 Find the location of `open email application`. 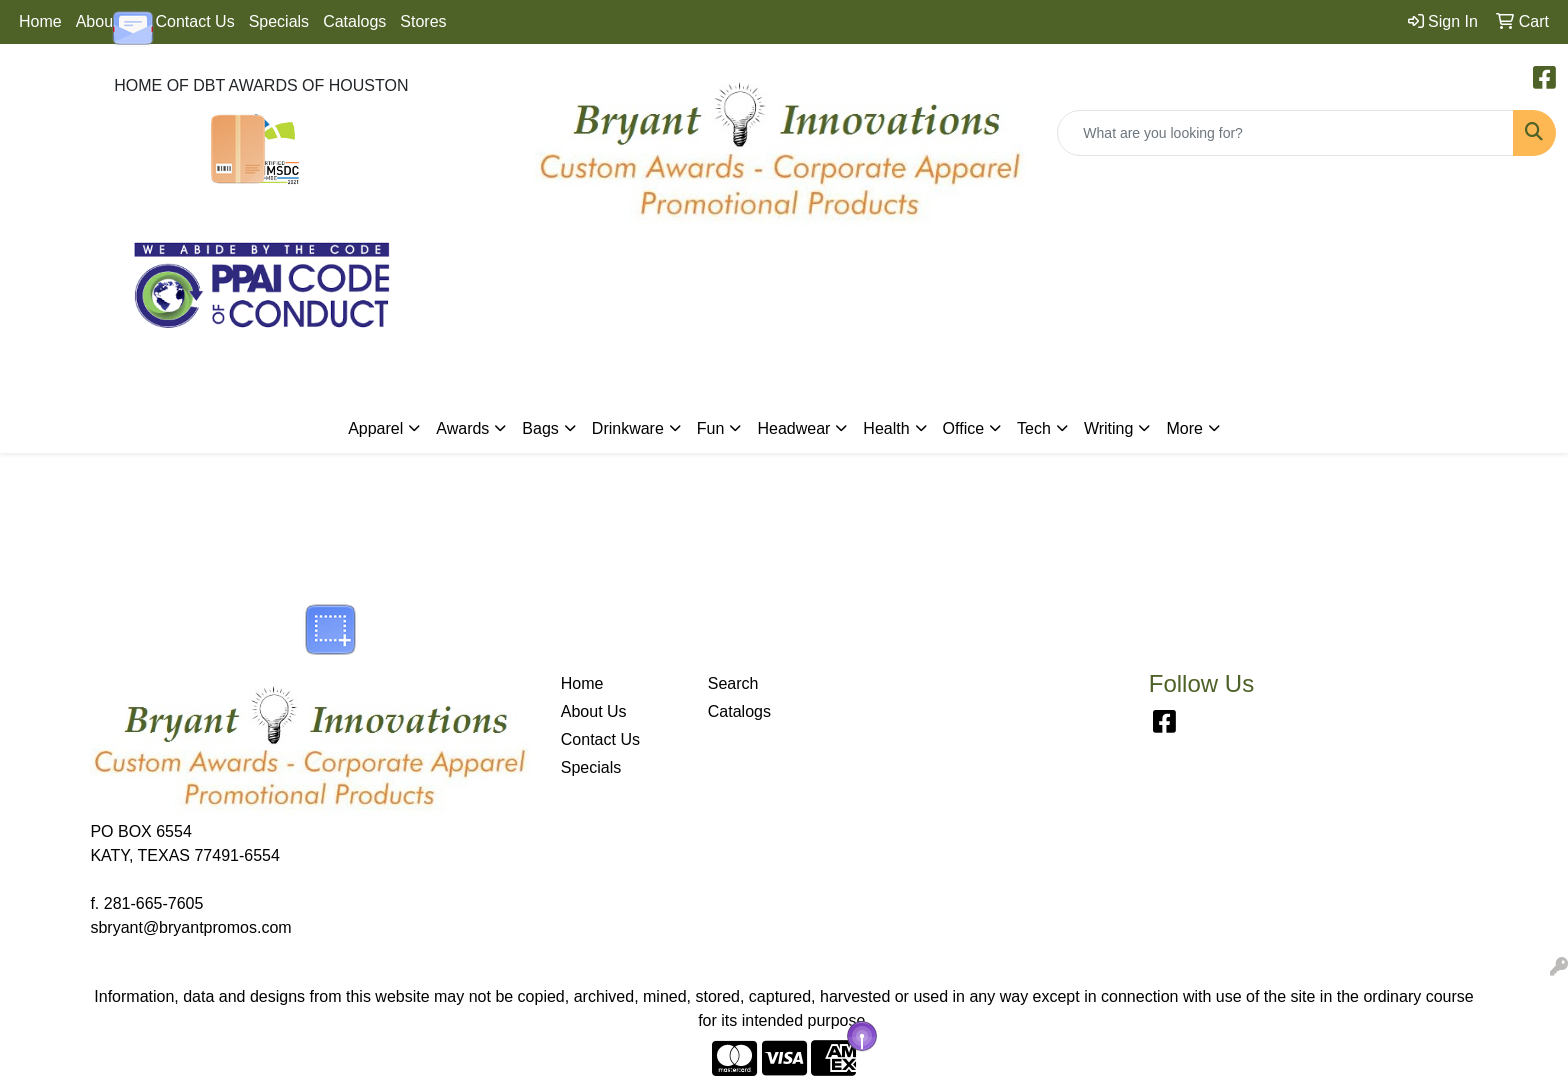

open email application is located at coordinates (133, 28).